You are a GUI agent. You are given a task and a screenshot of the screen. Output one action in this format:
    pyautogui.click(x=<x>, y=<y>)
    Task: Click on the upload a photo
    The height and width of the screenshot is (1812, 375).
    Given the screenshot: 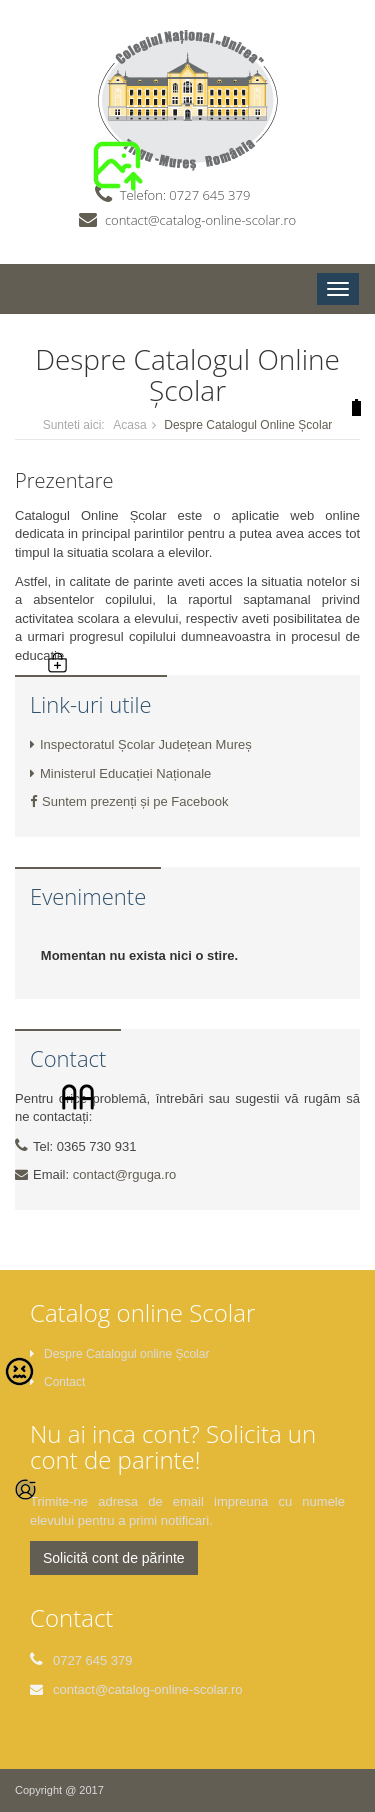 What is the action you would take?
    pyautogui.click(x=117, y=165)
    